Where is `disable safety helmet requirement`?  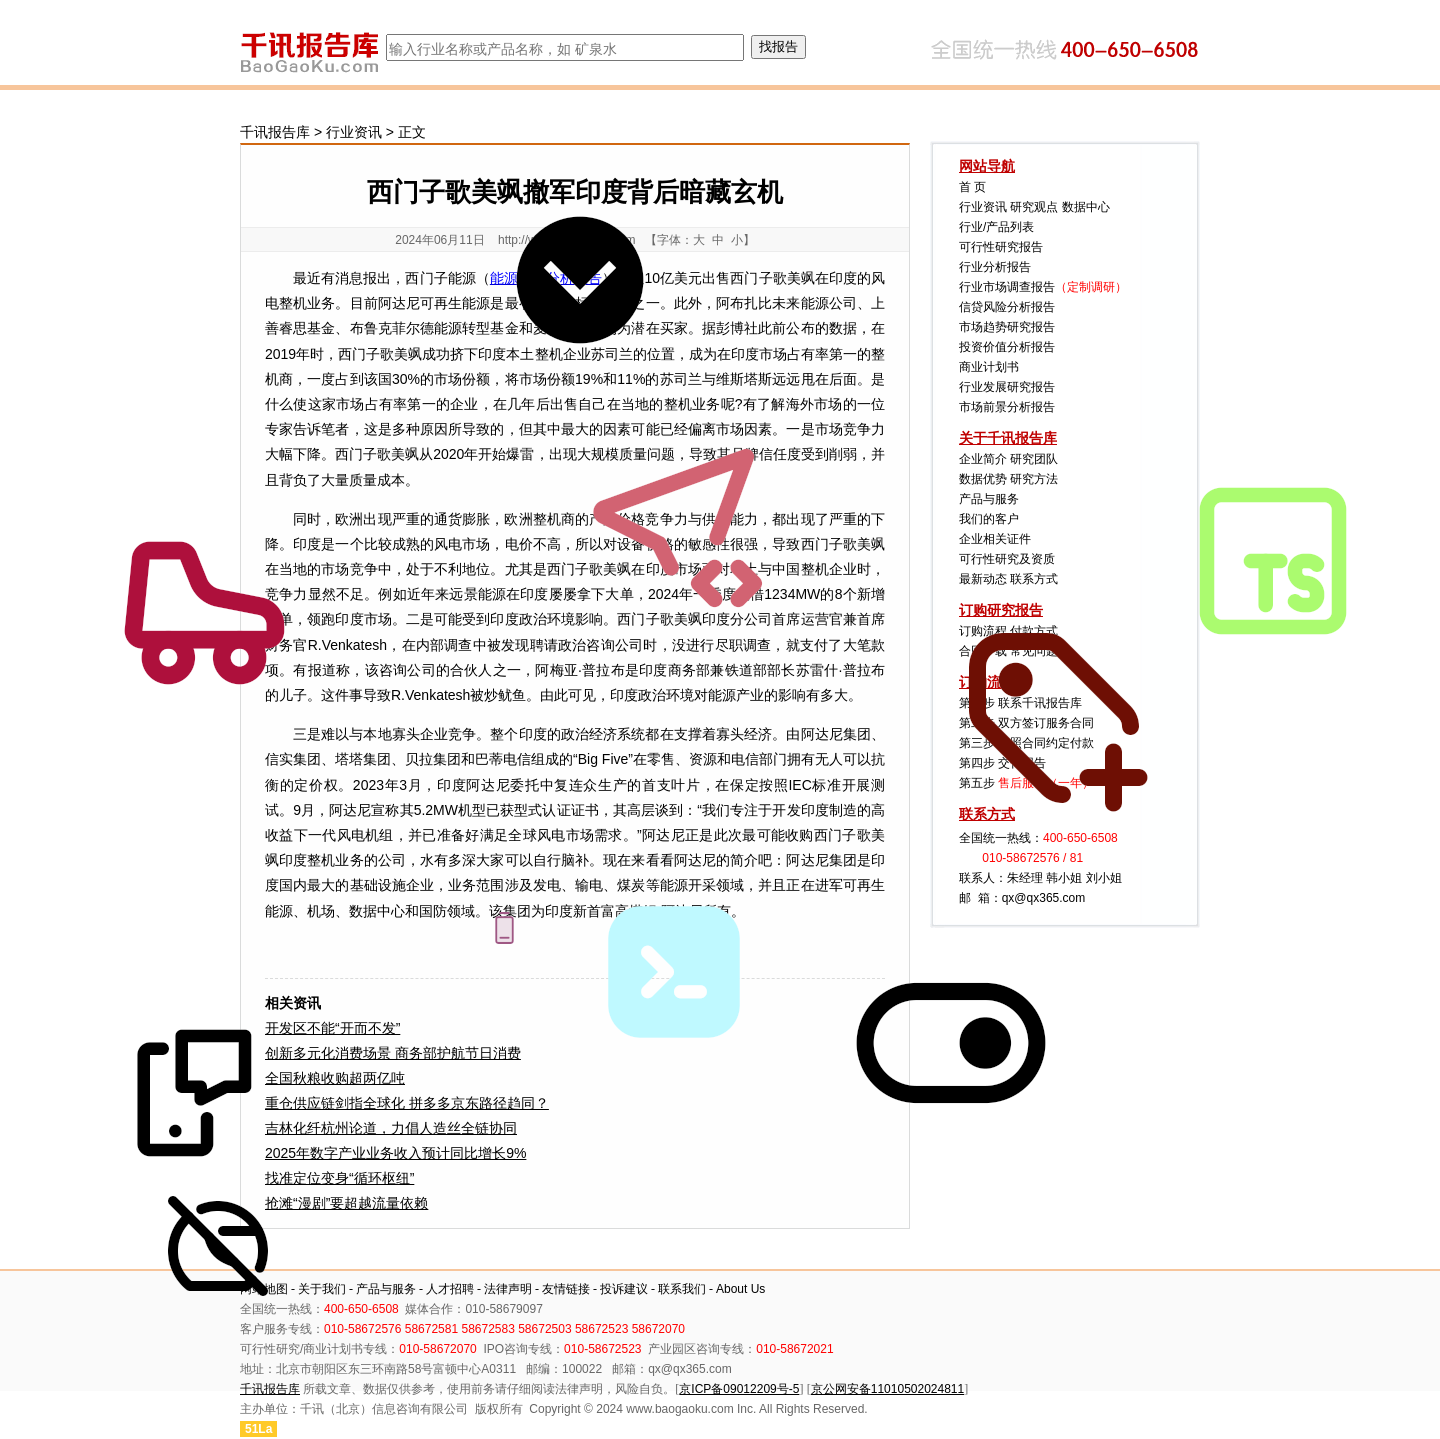
disable safety helmet requirement is located at coordinates (218, 1246).